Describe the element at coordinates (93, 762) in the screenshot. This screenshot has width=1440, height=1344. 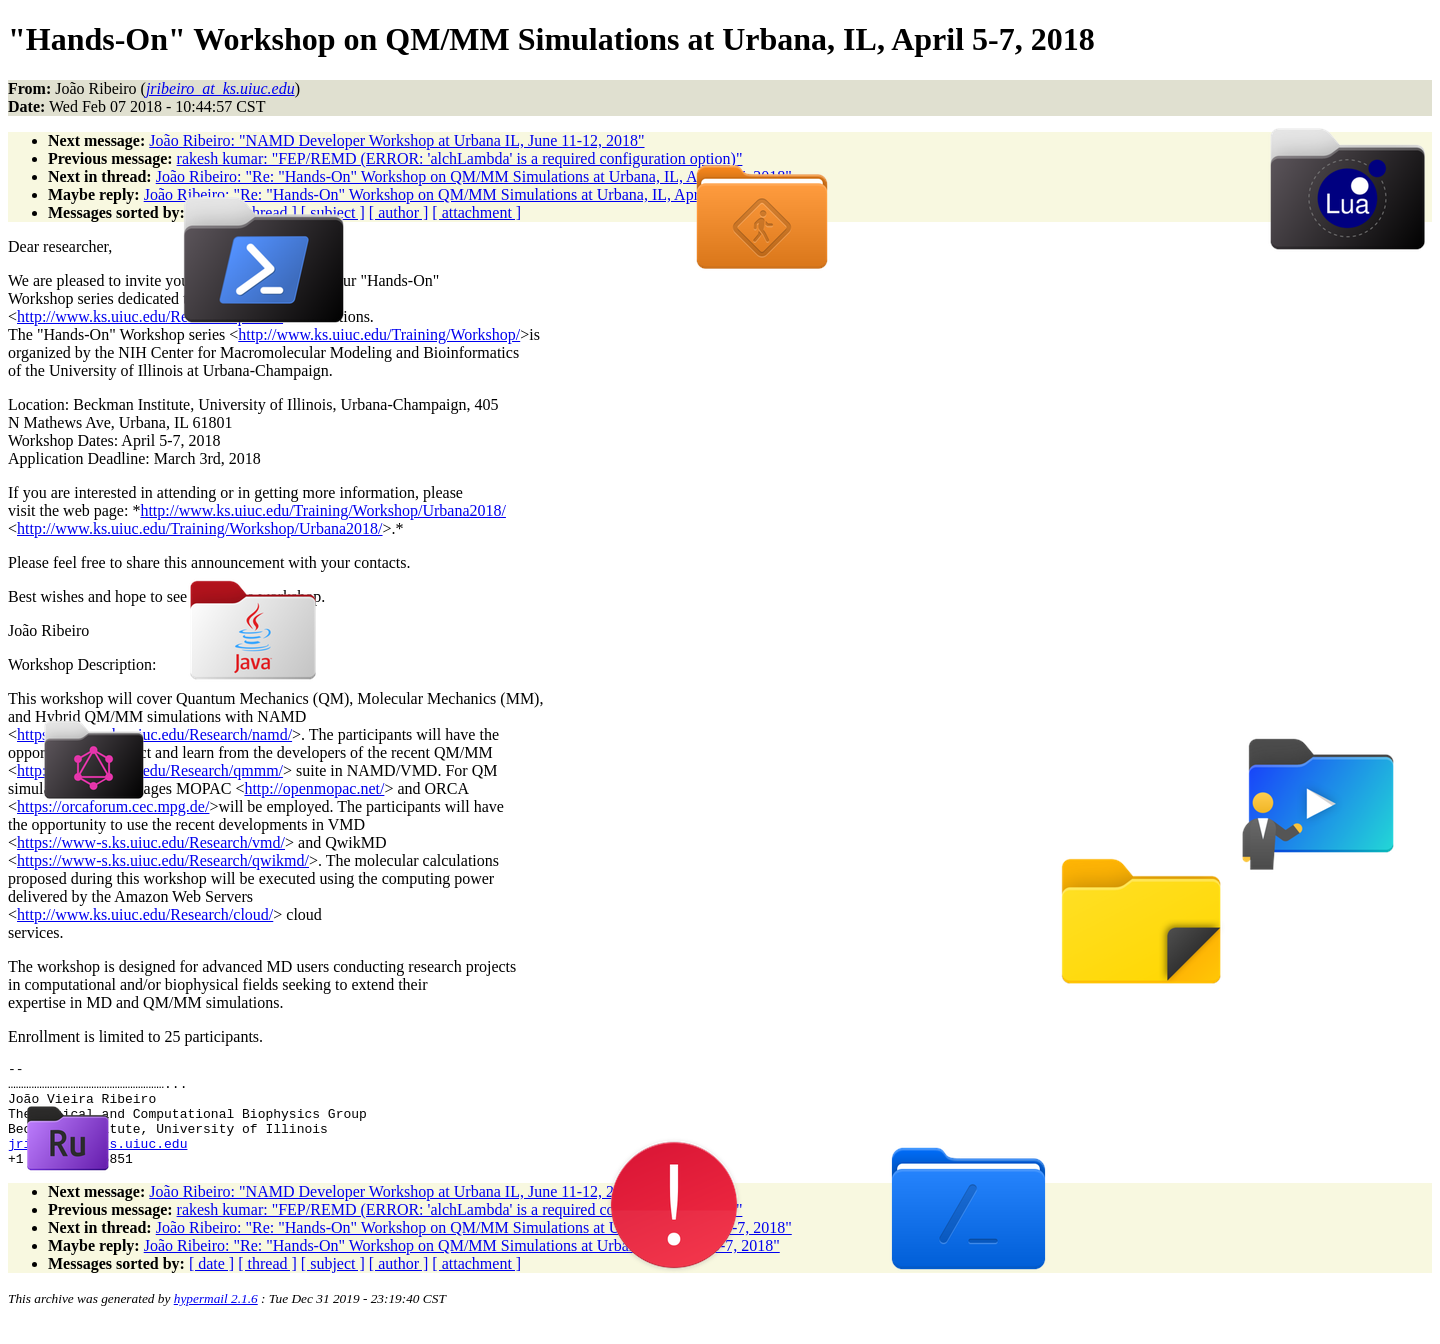
I see `open folder containing GraphQL project files` at that location.